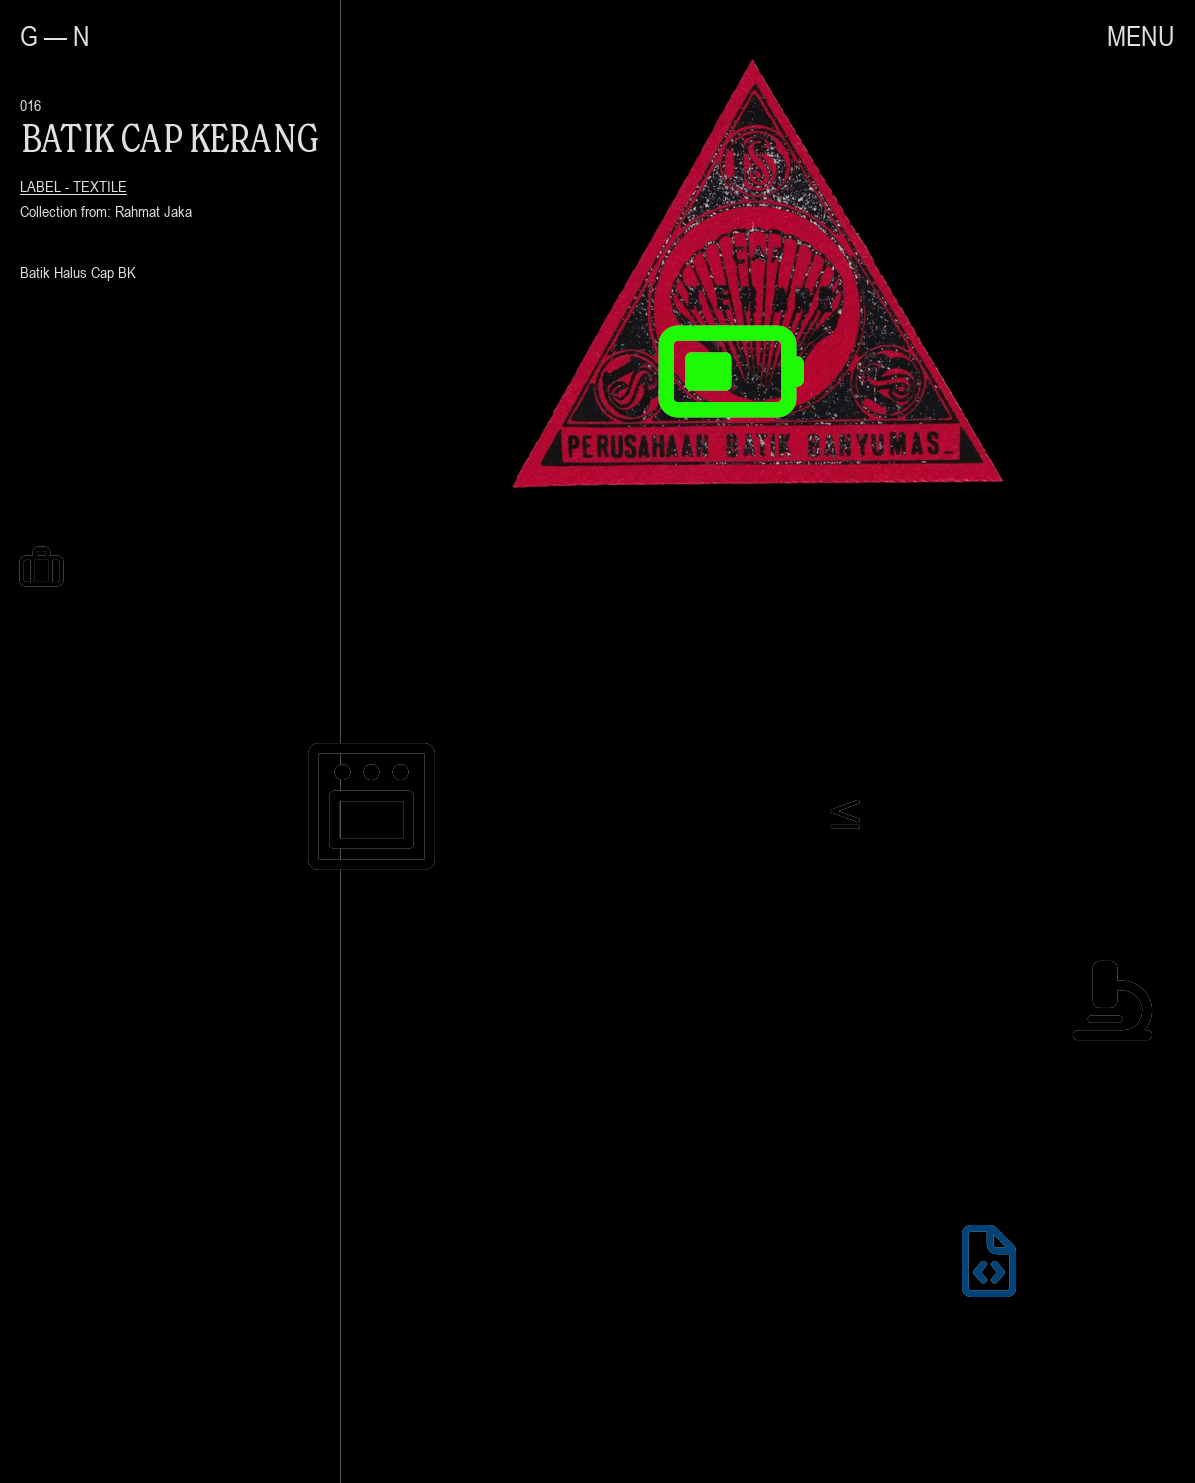 This screenshot has width=1195, height=1483. What do you see at coordinates (41, 566) in the screenshot?
I see `access work or business-related content` at bounding box center [41, 566].